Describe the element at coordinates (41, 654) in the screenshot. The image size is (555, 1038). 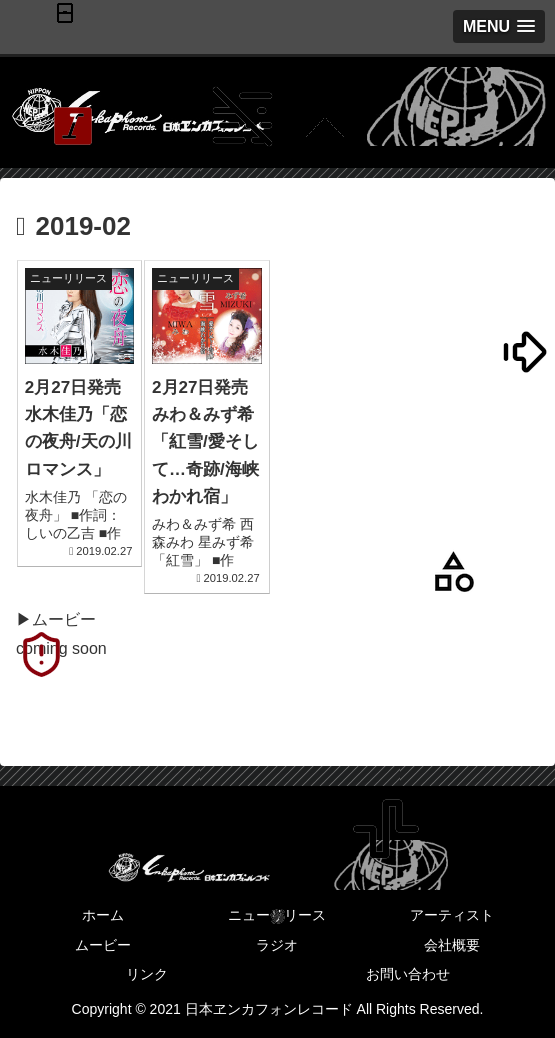
I see `security warning or alert detected` at that location.